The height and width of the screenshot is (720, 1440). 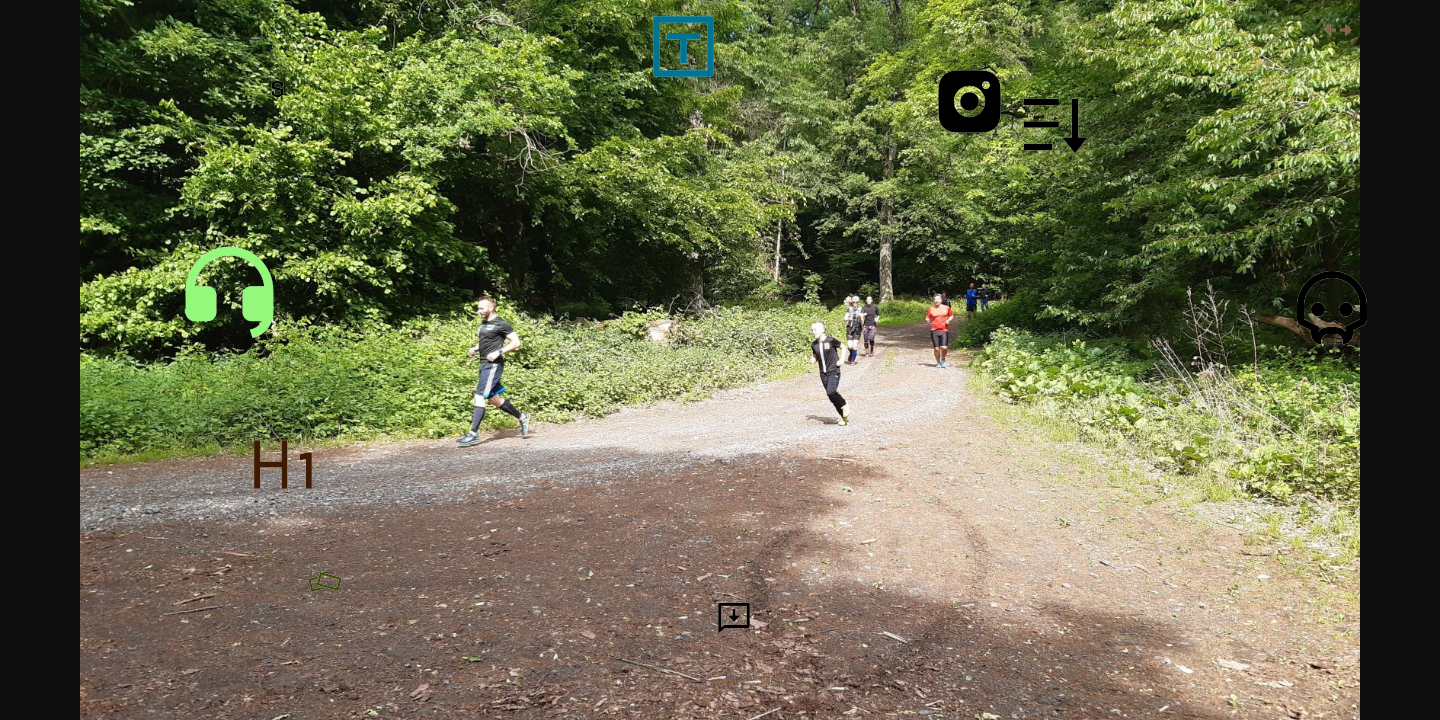 I want to click on sort items in descending order, so click(x=1052, y=124).